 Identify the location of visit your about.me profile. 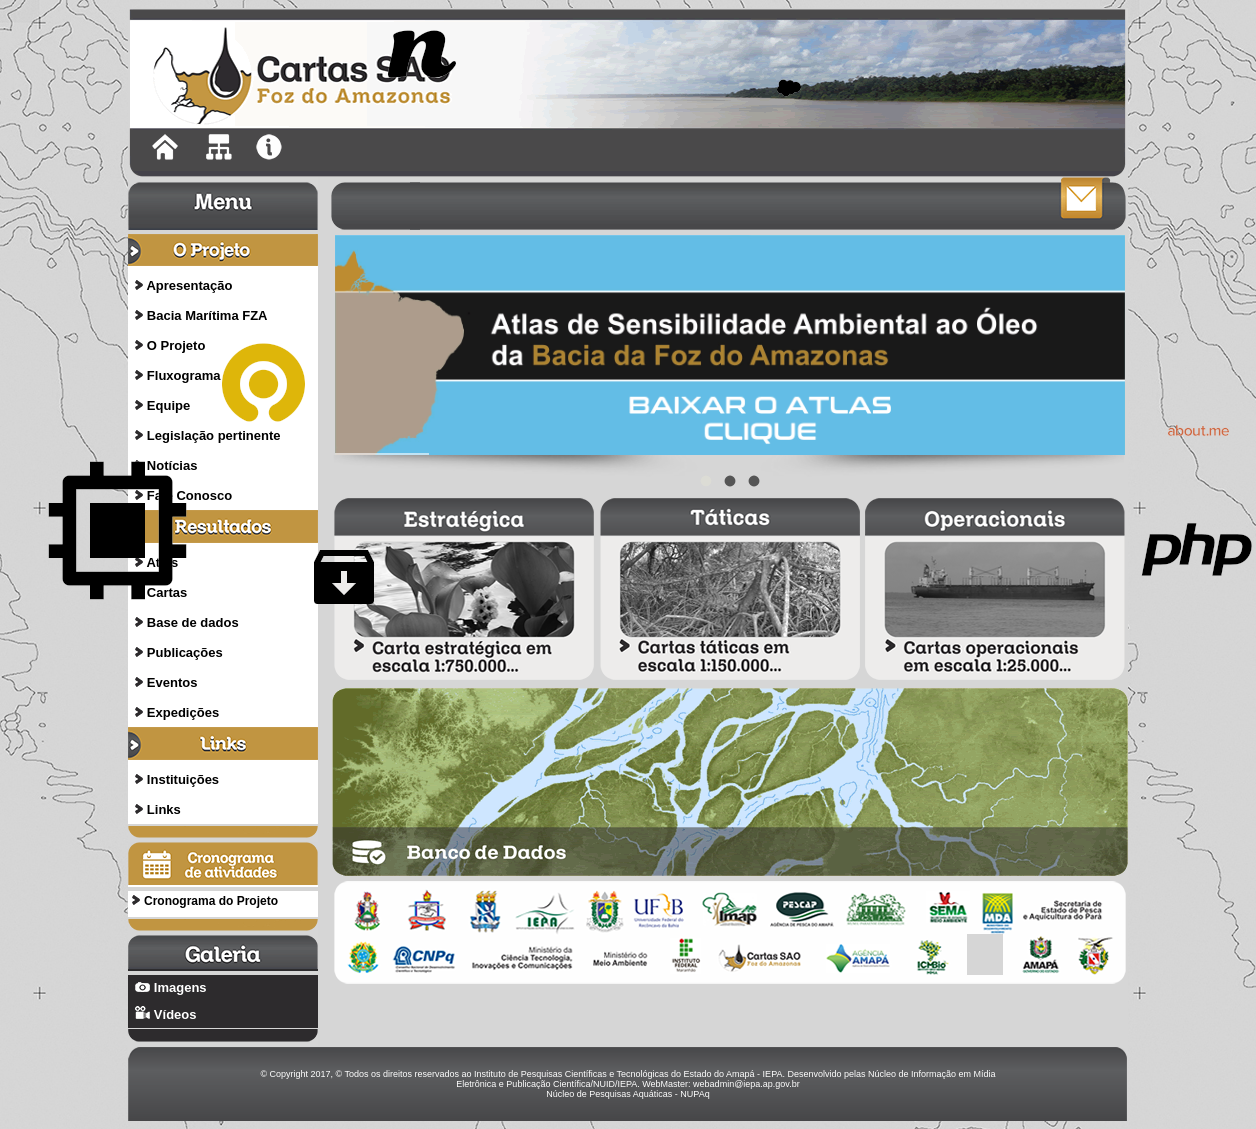
(1198, 430).